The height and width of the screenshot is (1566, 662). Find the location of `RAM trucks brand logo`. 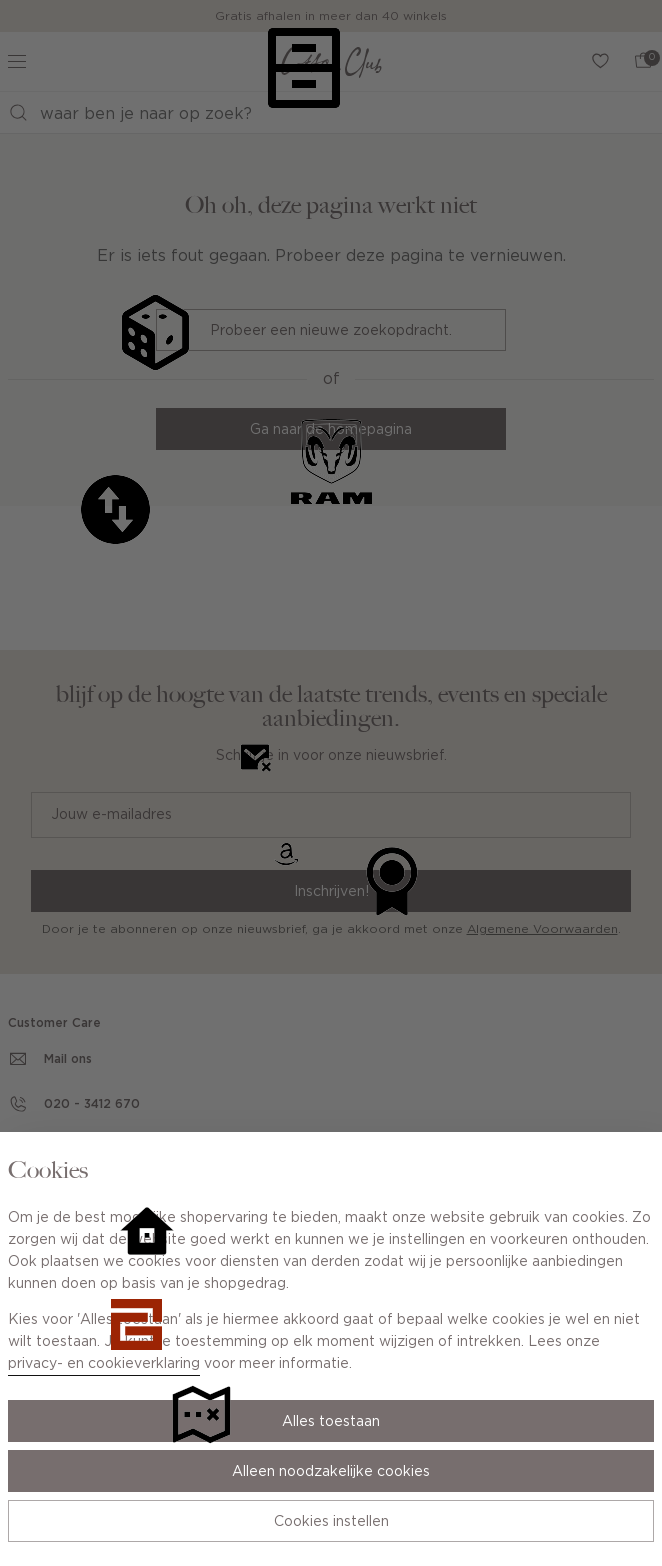

RAM trucks brand logo is located at coordinates (331, 461).